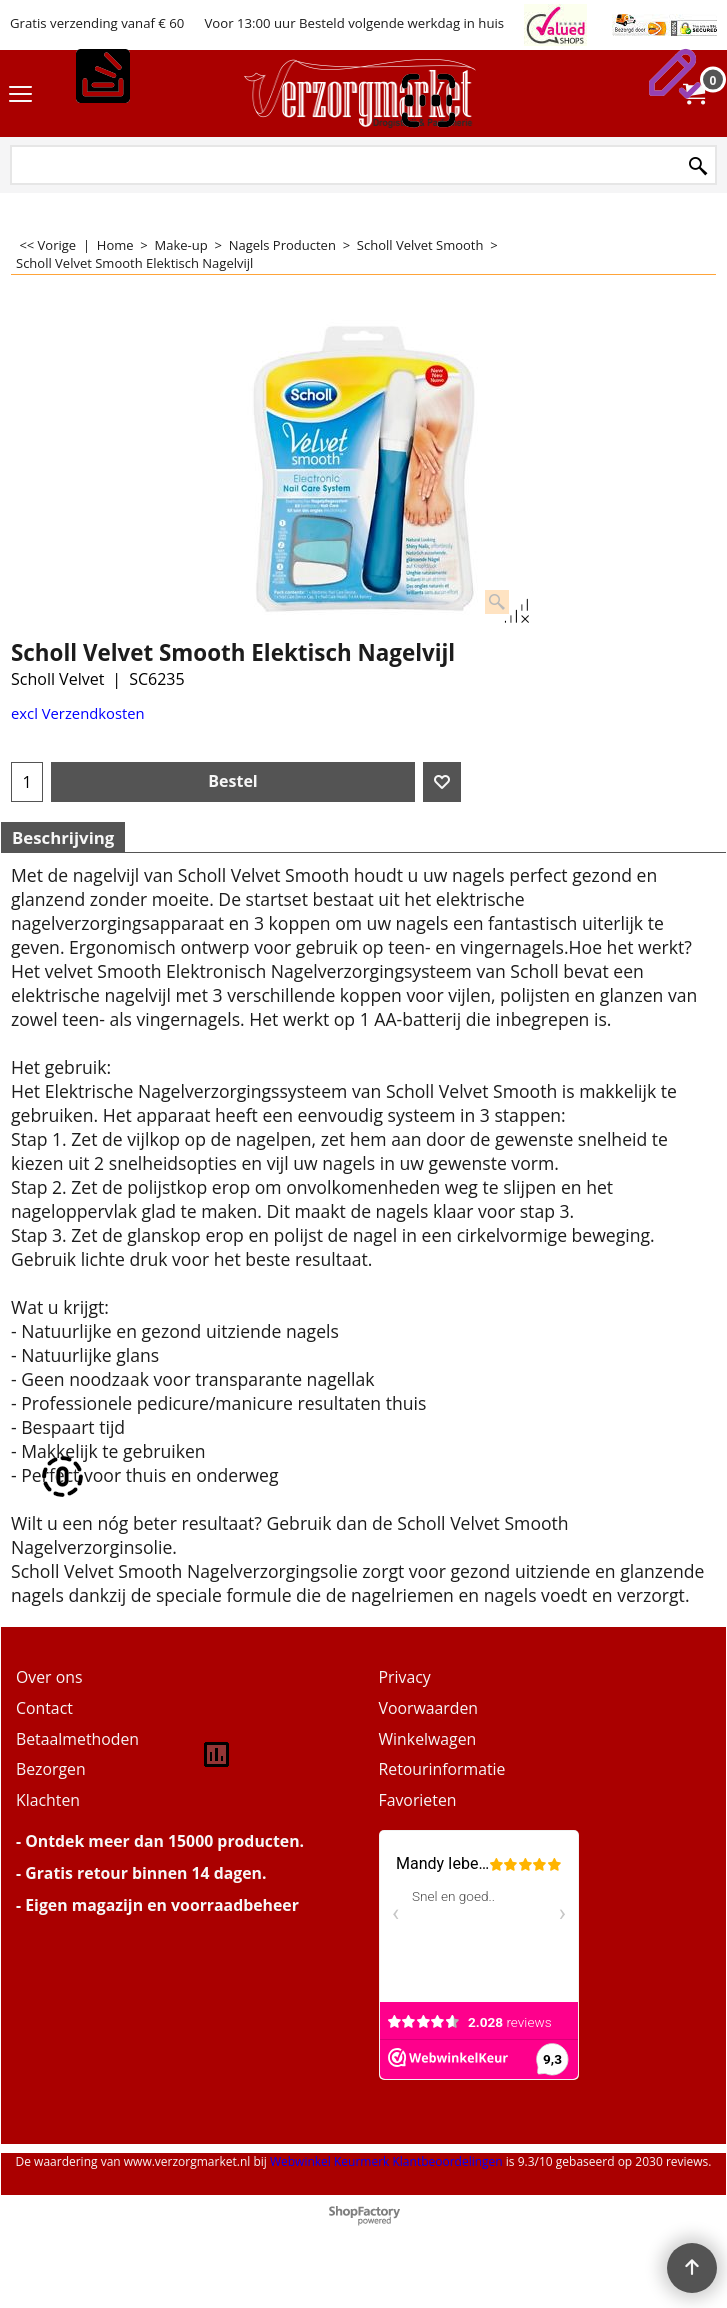  I want to click on indicates a pending or in-progress state, so click(62, 1476).